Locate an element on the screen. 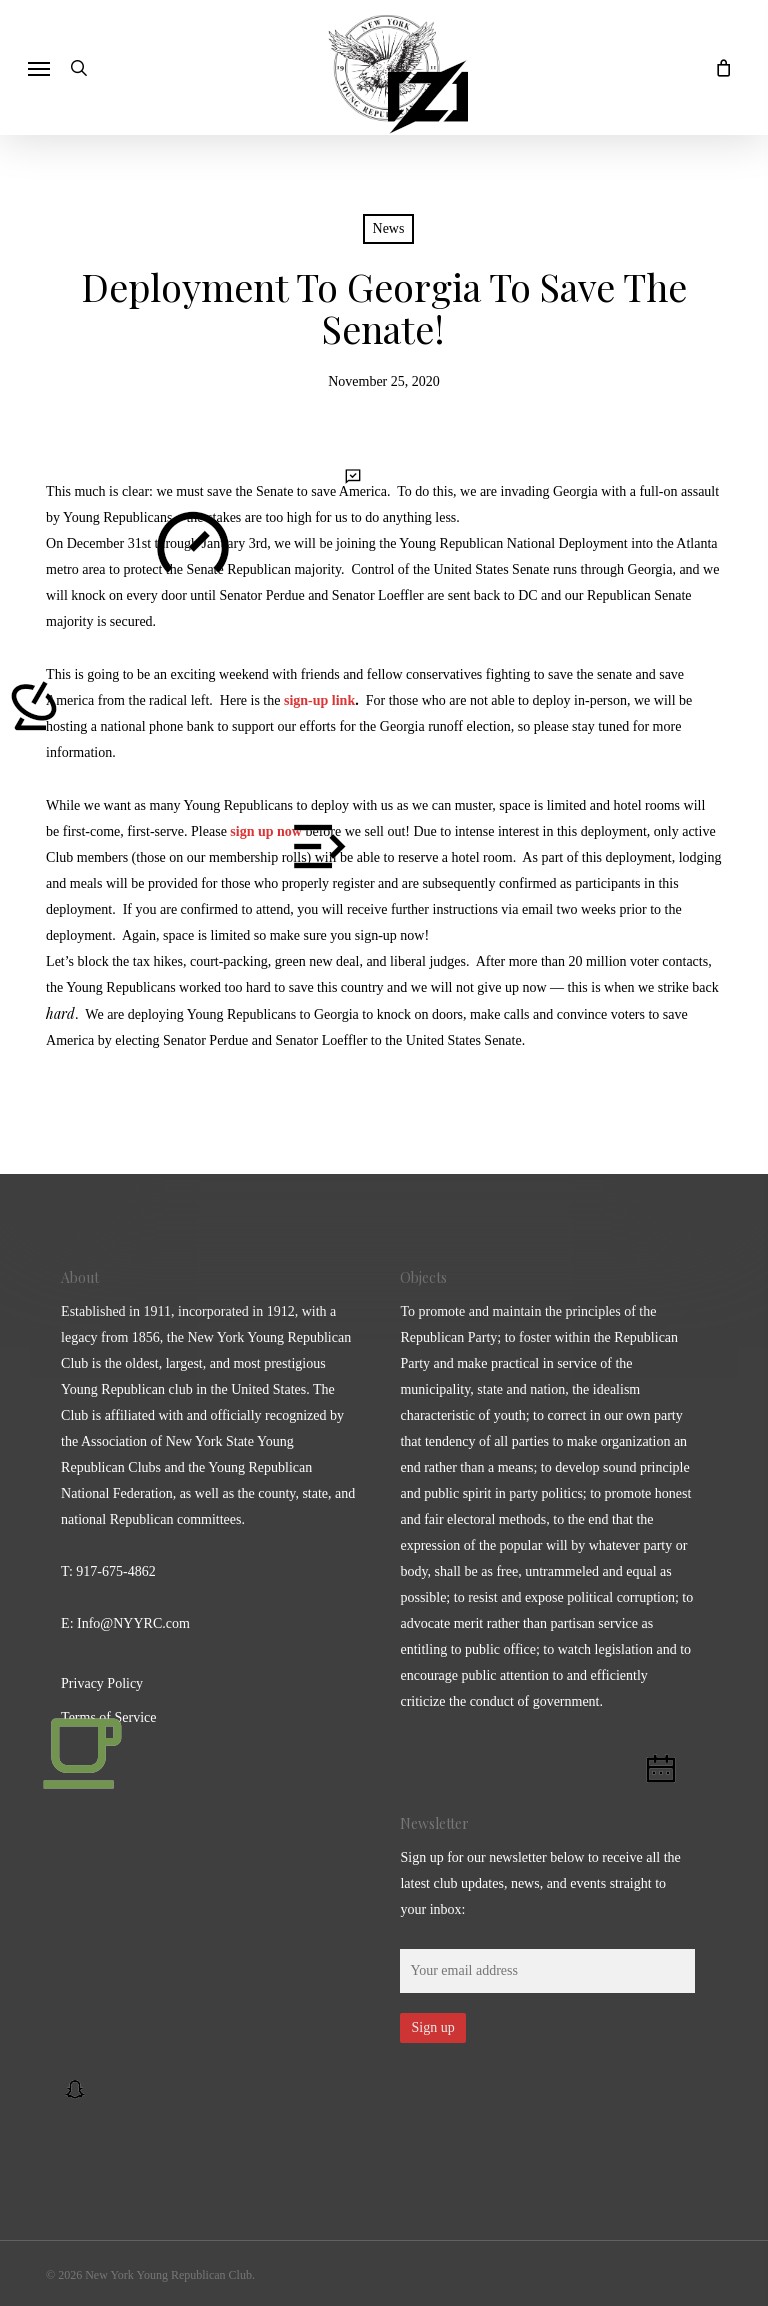 Image resolution: width=768 pixels, height=2306 pixels. increase playback speed is located at coordinates (193, 544).